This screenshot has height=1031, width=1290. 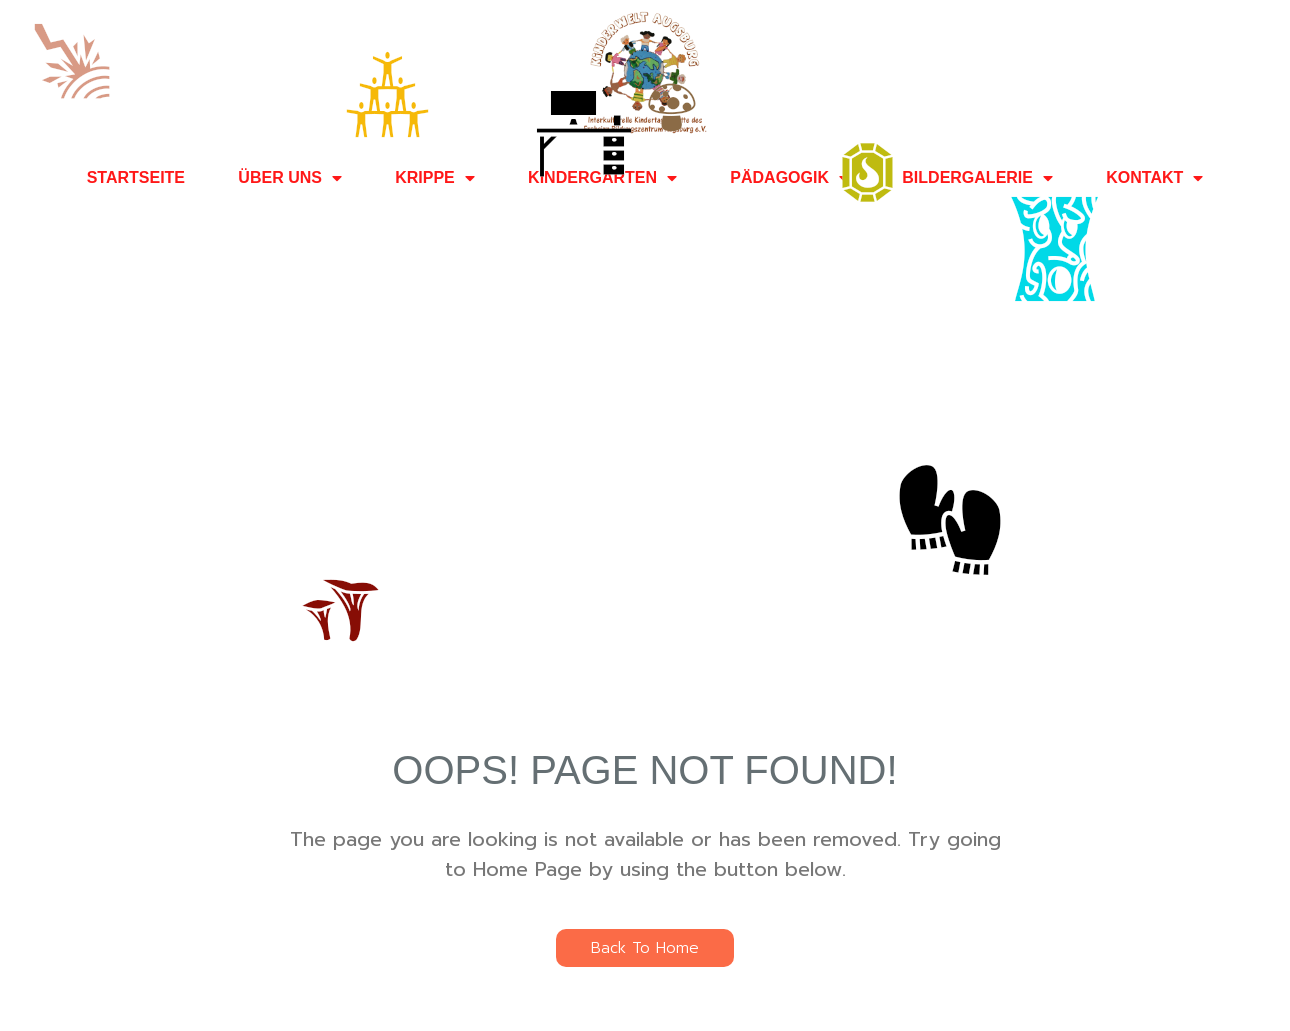 I want to click on represents a forest spirit or nature character in a game, so click(x=1055, y=249).